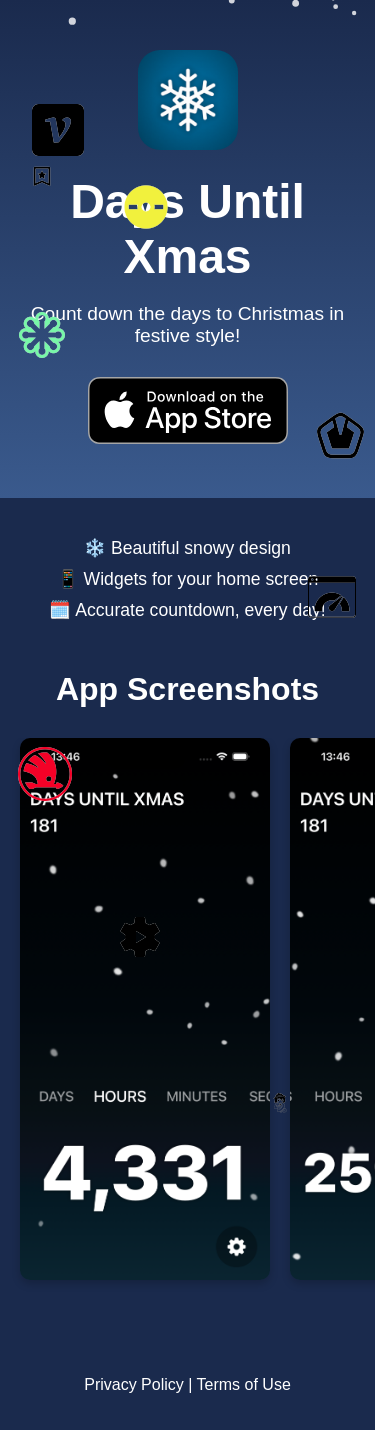  What do you see at coordinates (42, 335) in the screenshot?
I see `svg file format indicator` at bounding box center [42, 335].